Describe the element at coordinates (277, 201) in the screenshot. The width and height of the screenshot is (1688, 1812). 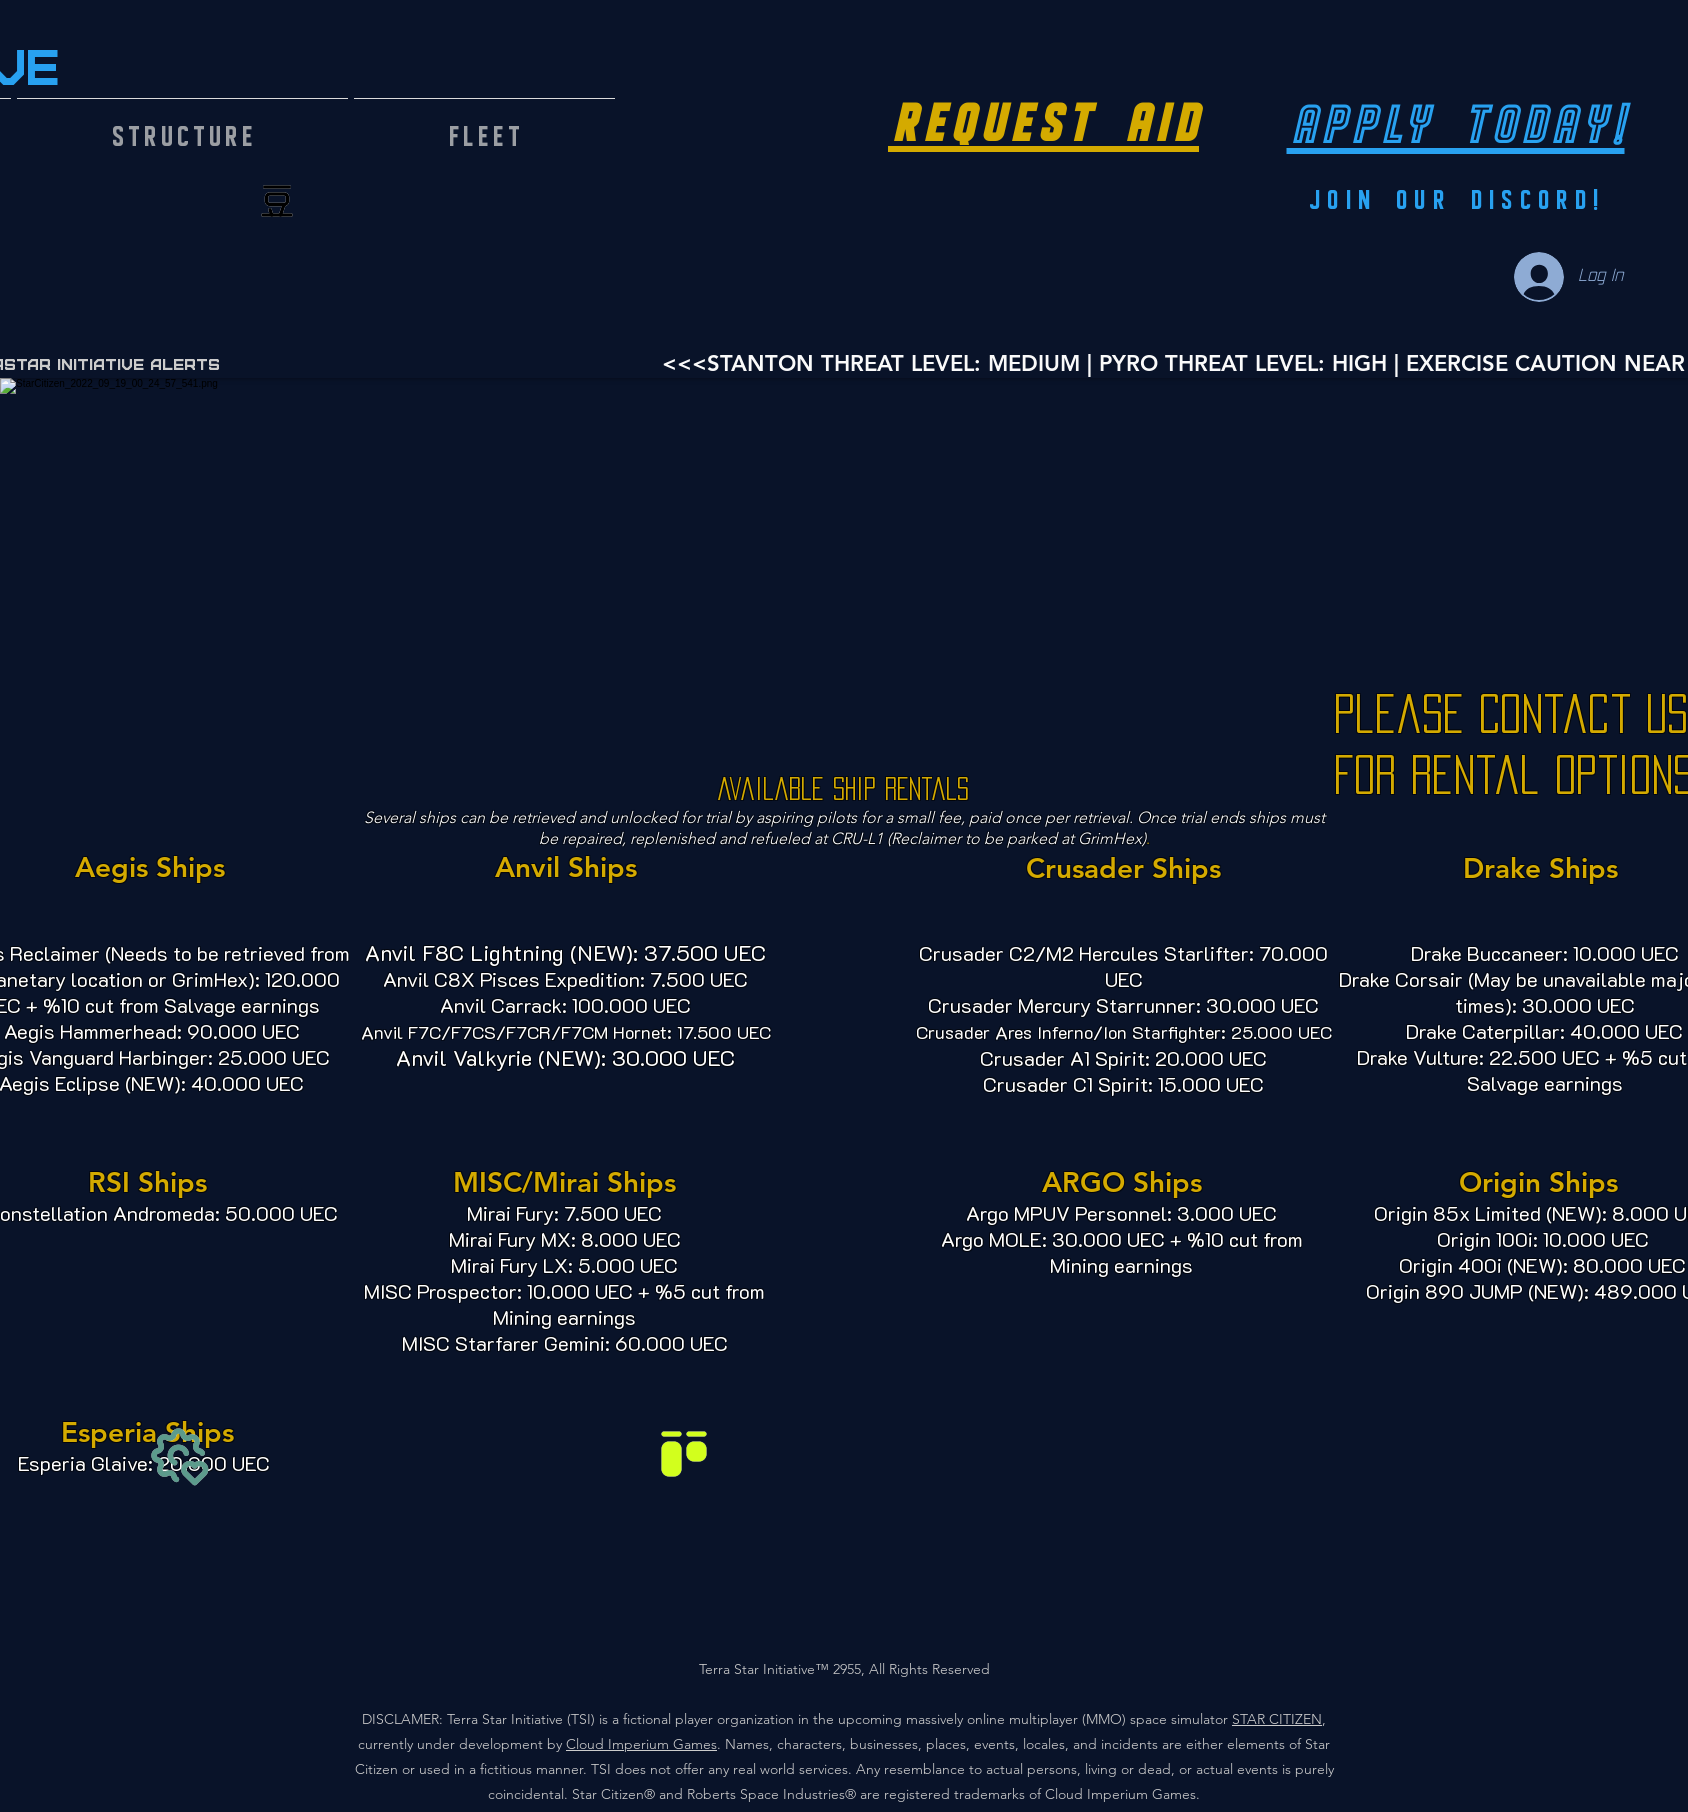
I see `open Douban app` at that location.